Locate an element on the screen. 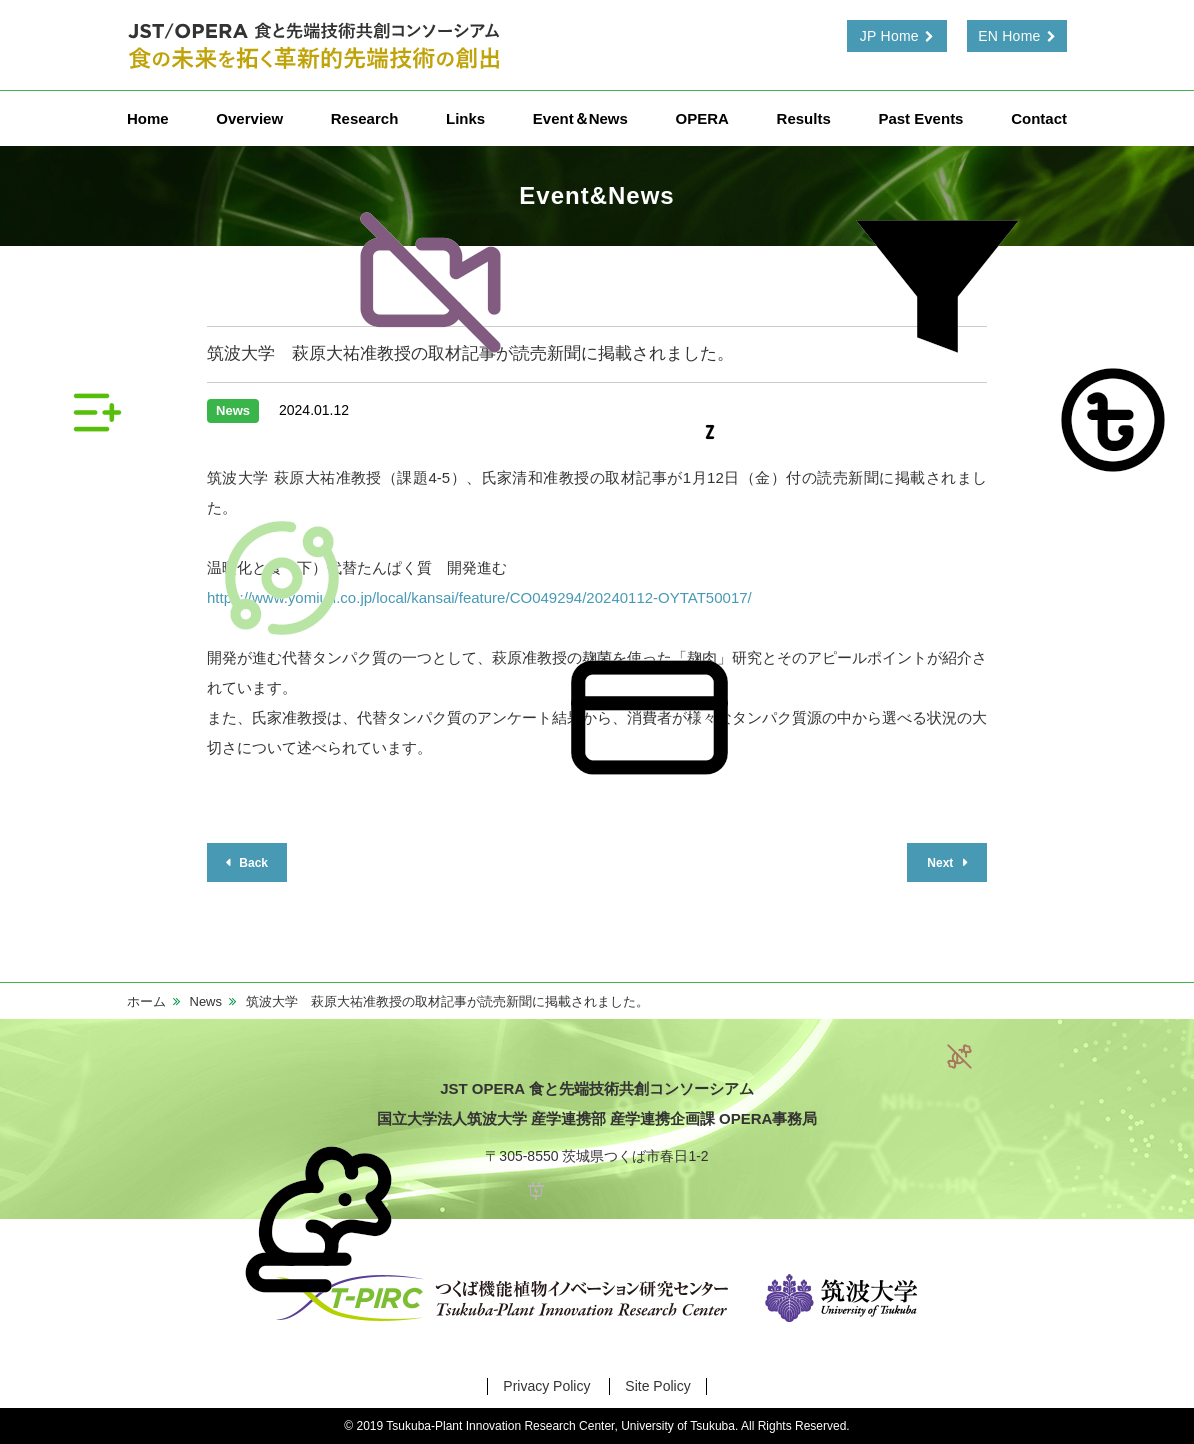 This screenshot has width=1194, height=1444. indicates device is currently charging is located at coordinates (536, 1191).